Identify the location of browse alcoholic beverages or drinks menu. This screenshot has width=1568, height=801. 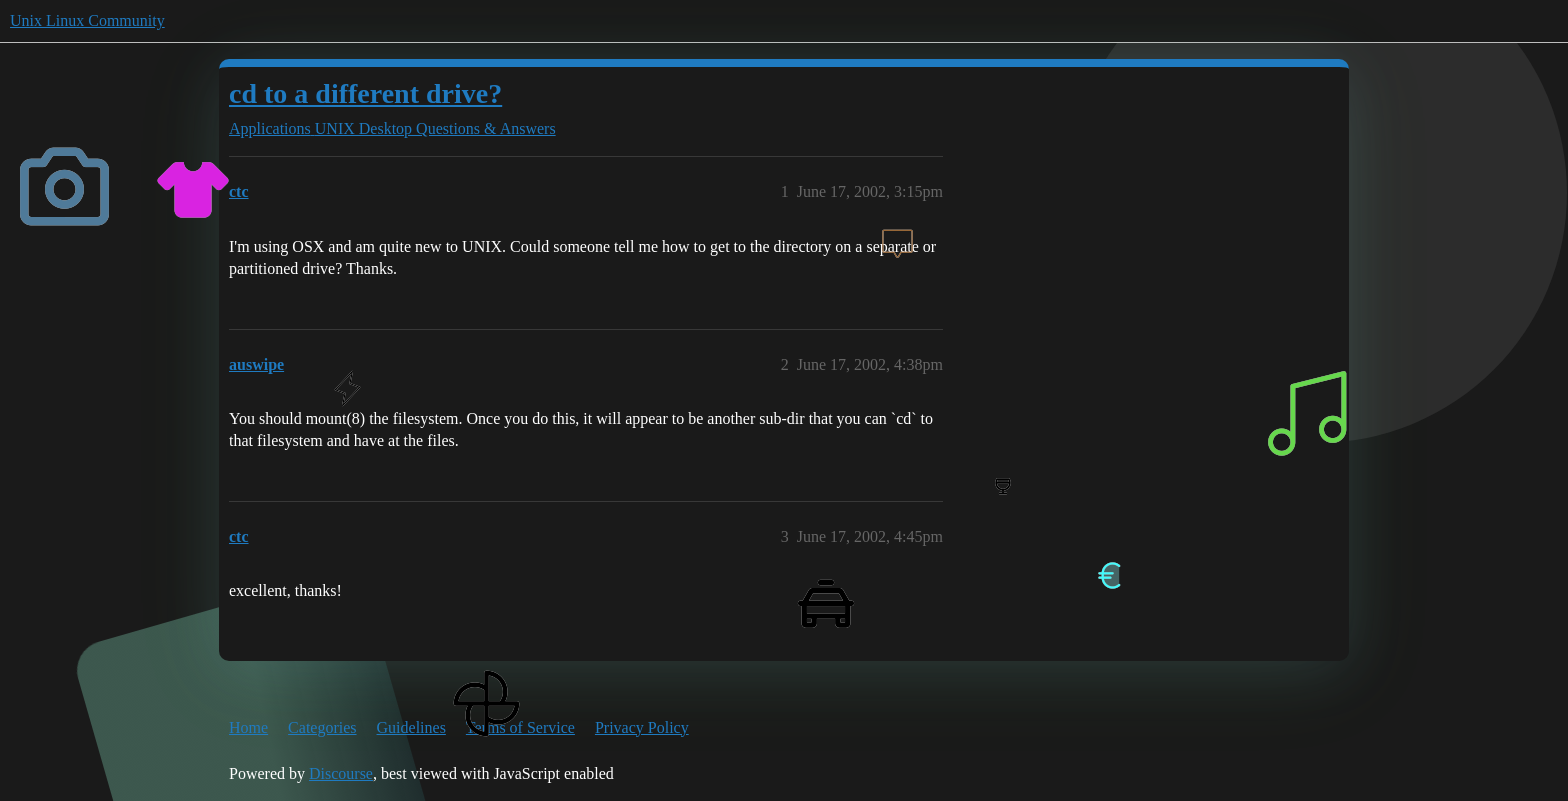
(1003, 486).